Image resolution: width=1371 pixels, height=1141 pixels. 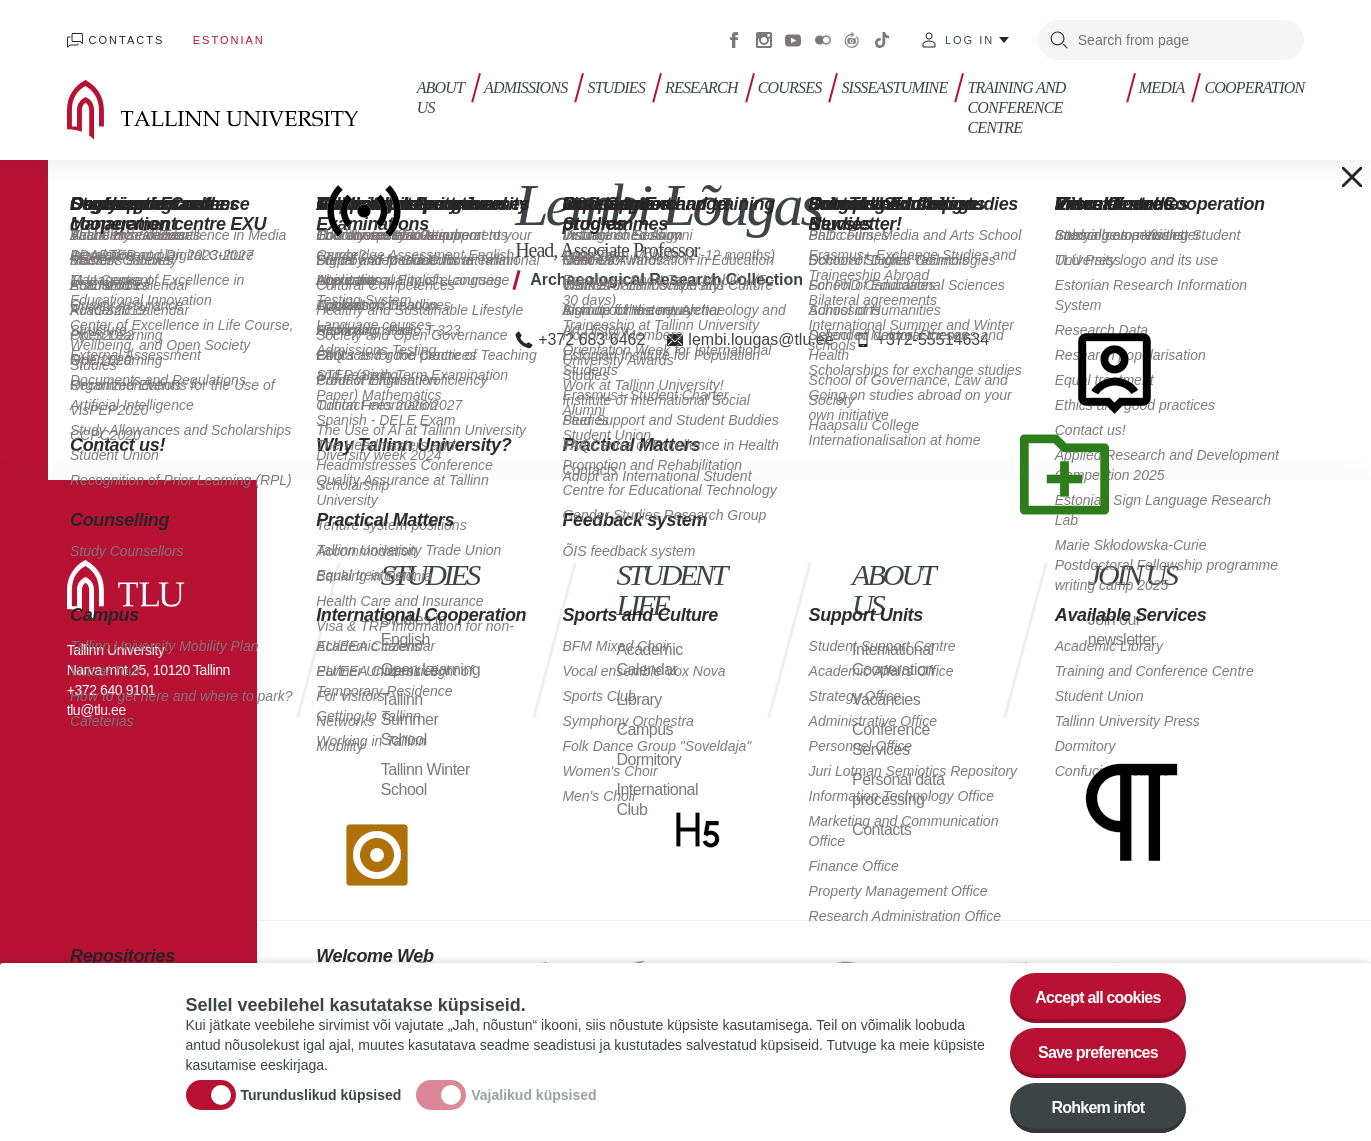 I want to click on adjust speaker or audio output settings, so click(x=377, y=855).